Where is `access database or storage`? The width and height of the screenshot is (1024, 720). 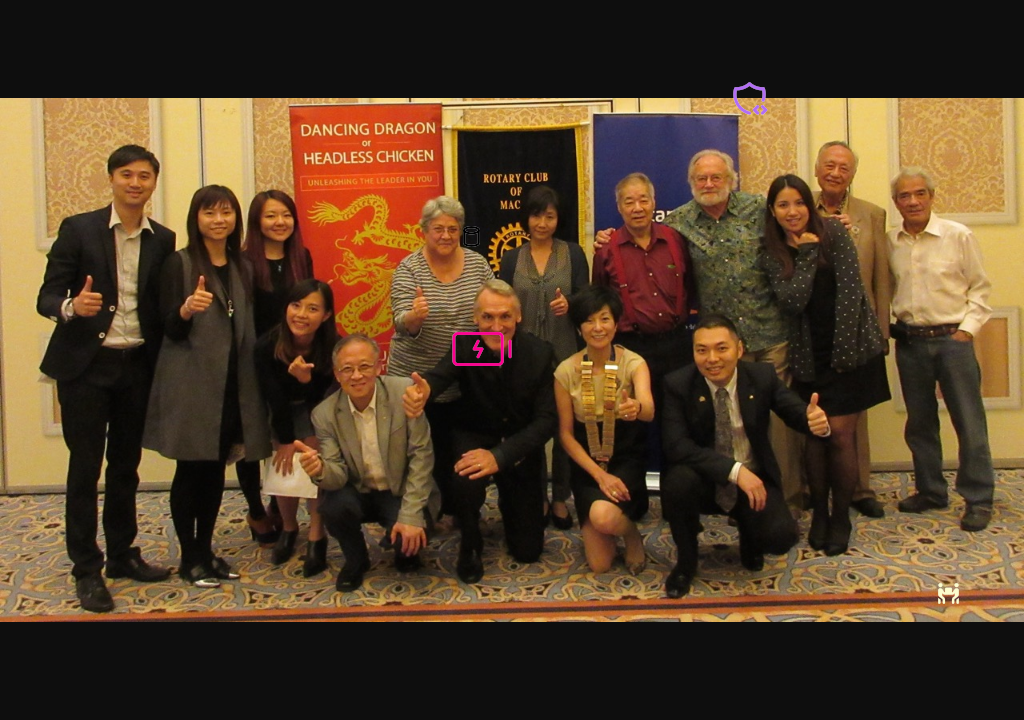 access database or storage is located at coordinates (471, 236).